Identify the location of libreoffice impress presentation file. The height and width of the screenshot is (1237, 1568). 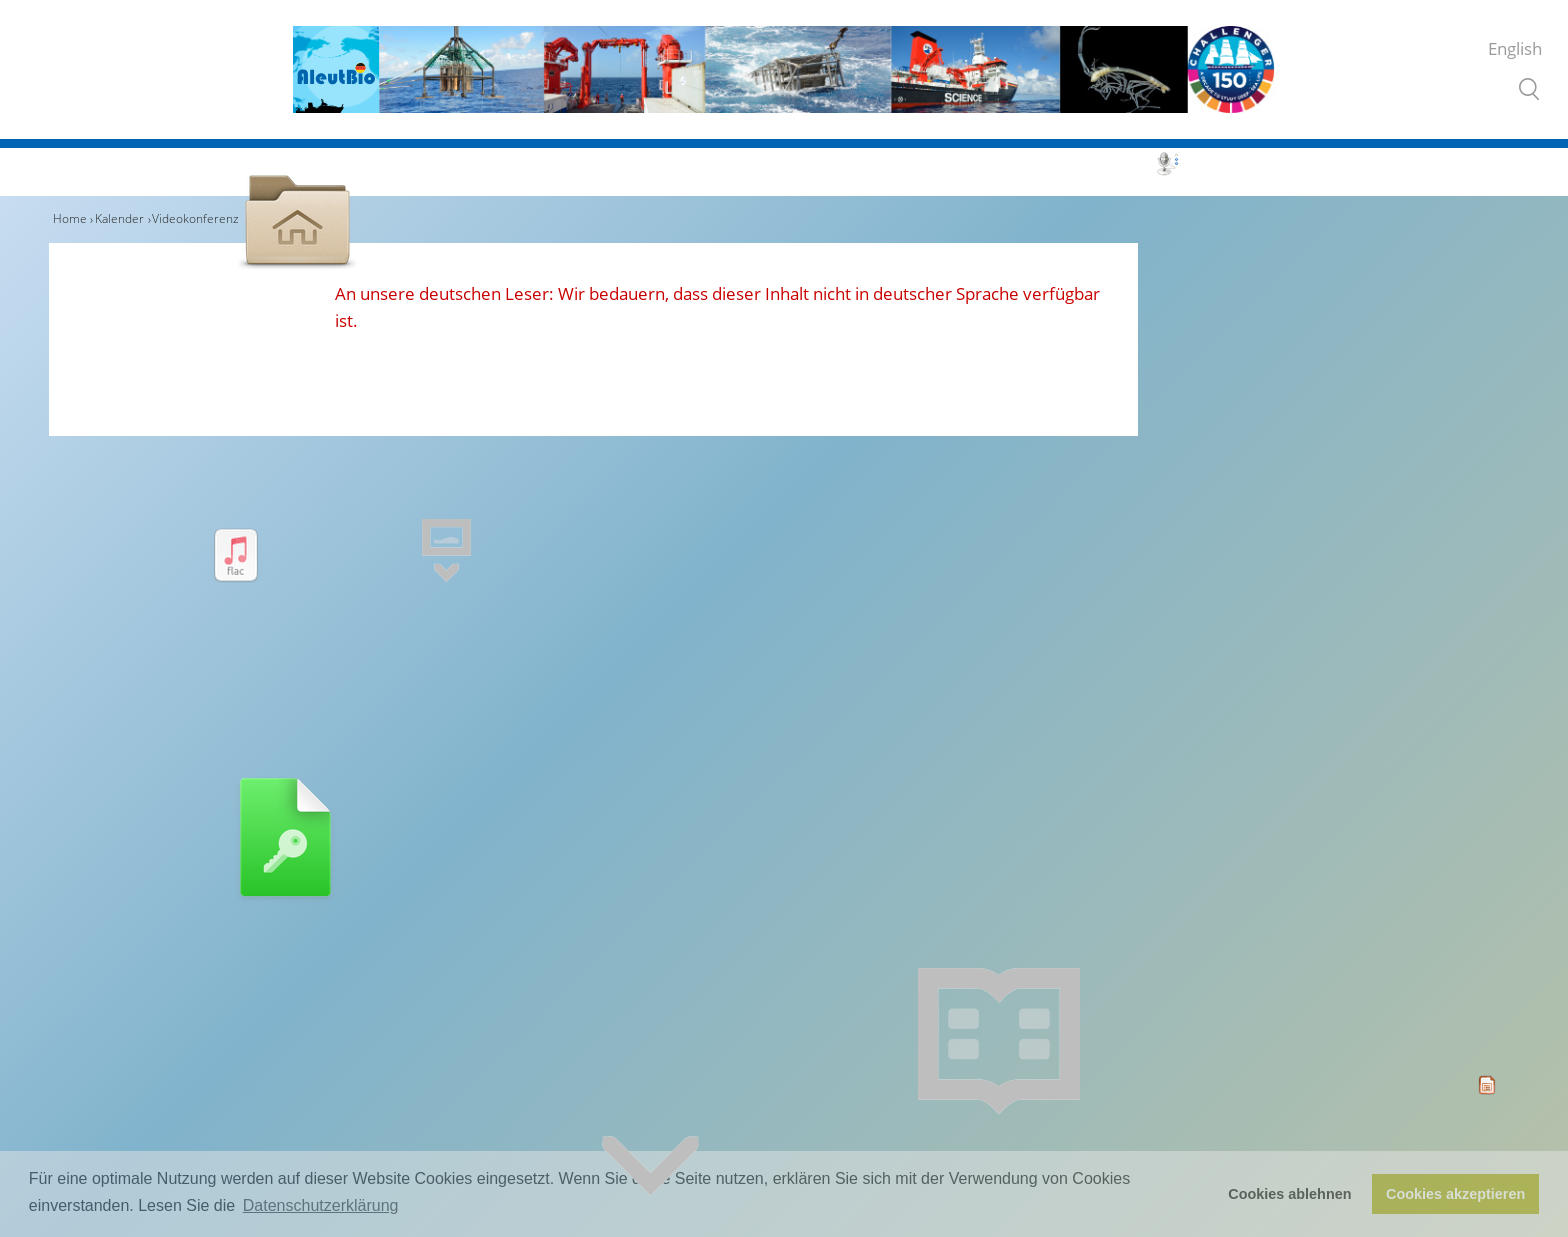
(1487, 1085).